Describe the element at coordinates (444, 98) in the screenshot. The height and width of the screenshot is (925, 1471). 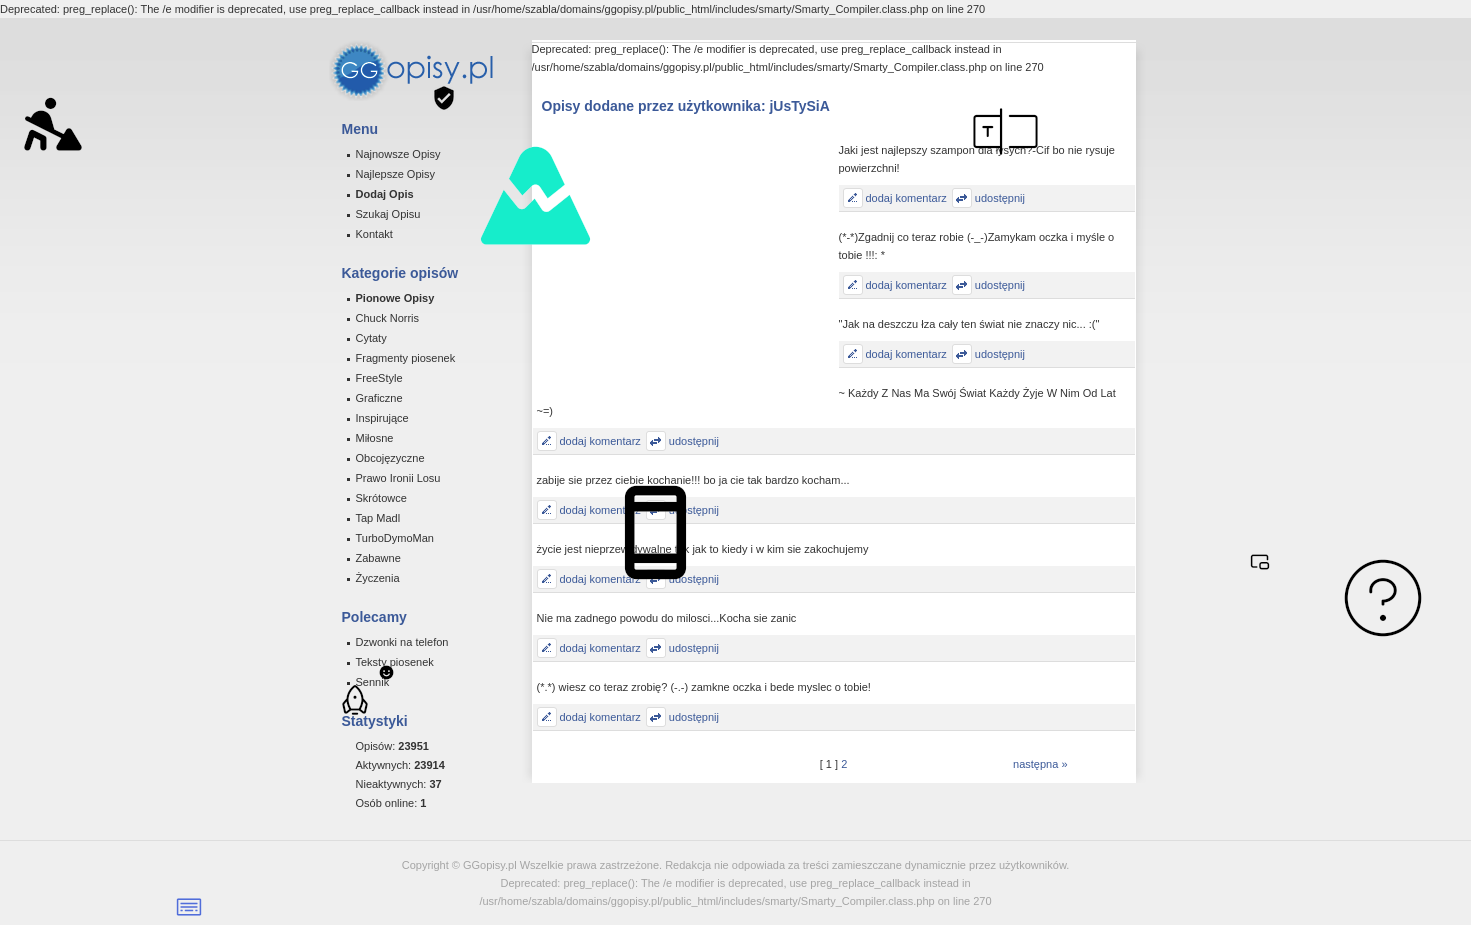
I see `indicates a verified or trusted user account` at that location.